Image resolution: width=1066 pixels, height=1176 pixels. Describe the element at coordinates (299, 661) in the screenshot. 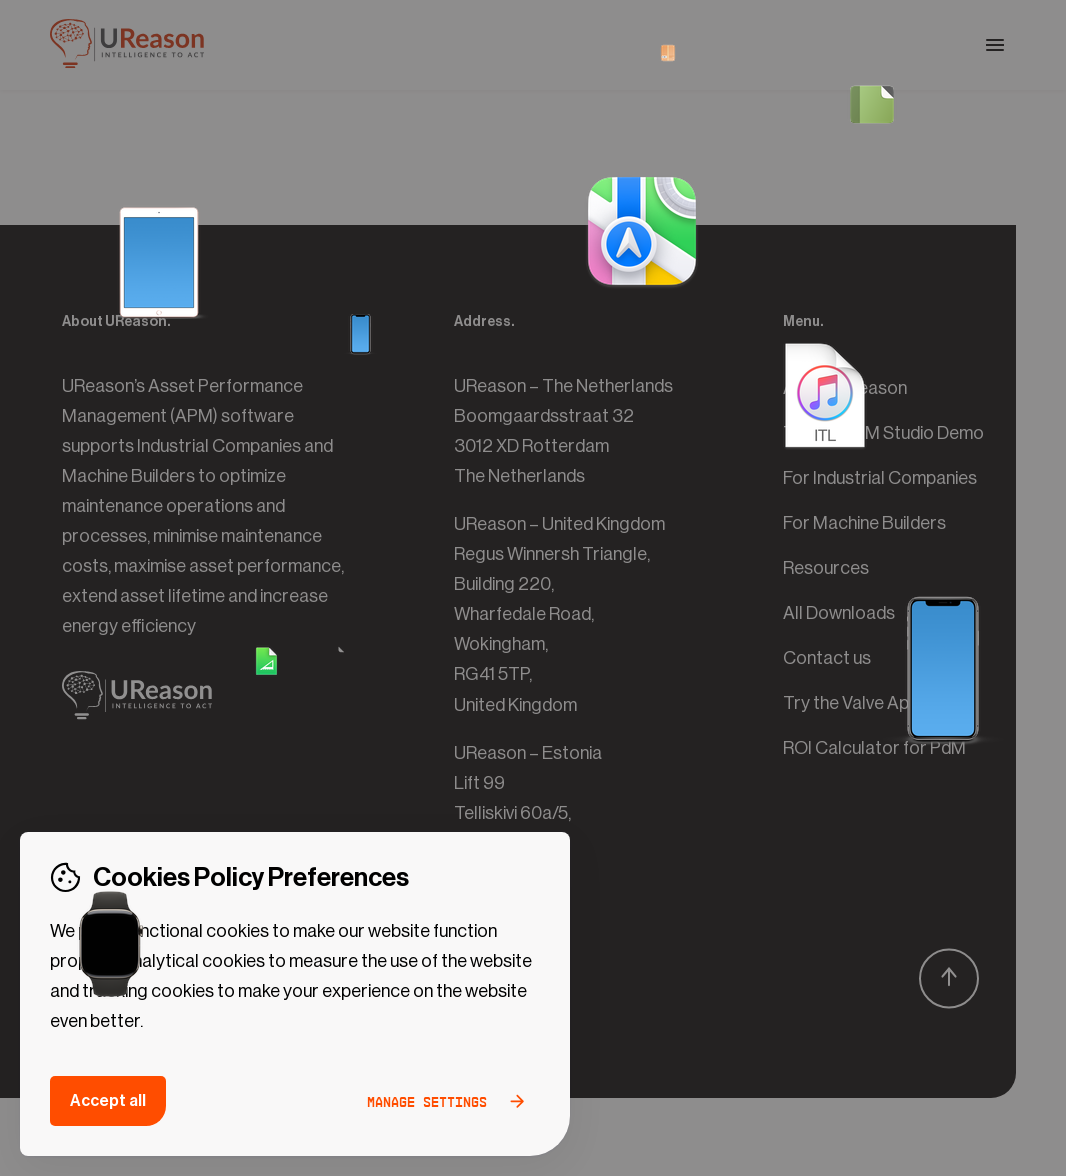

I see `open a UI designer or interface builder file` at that location.